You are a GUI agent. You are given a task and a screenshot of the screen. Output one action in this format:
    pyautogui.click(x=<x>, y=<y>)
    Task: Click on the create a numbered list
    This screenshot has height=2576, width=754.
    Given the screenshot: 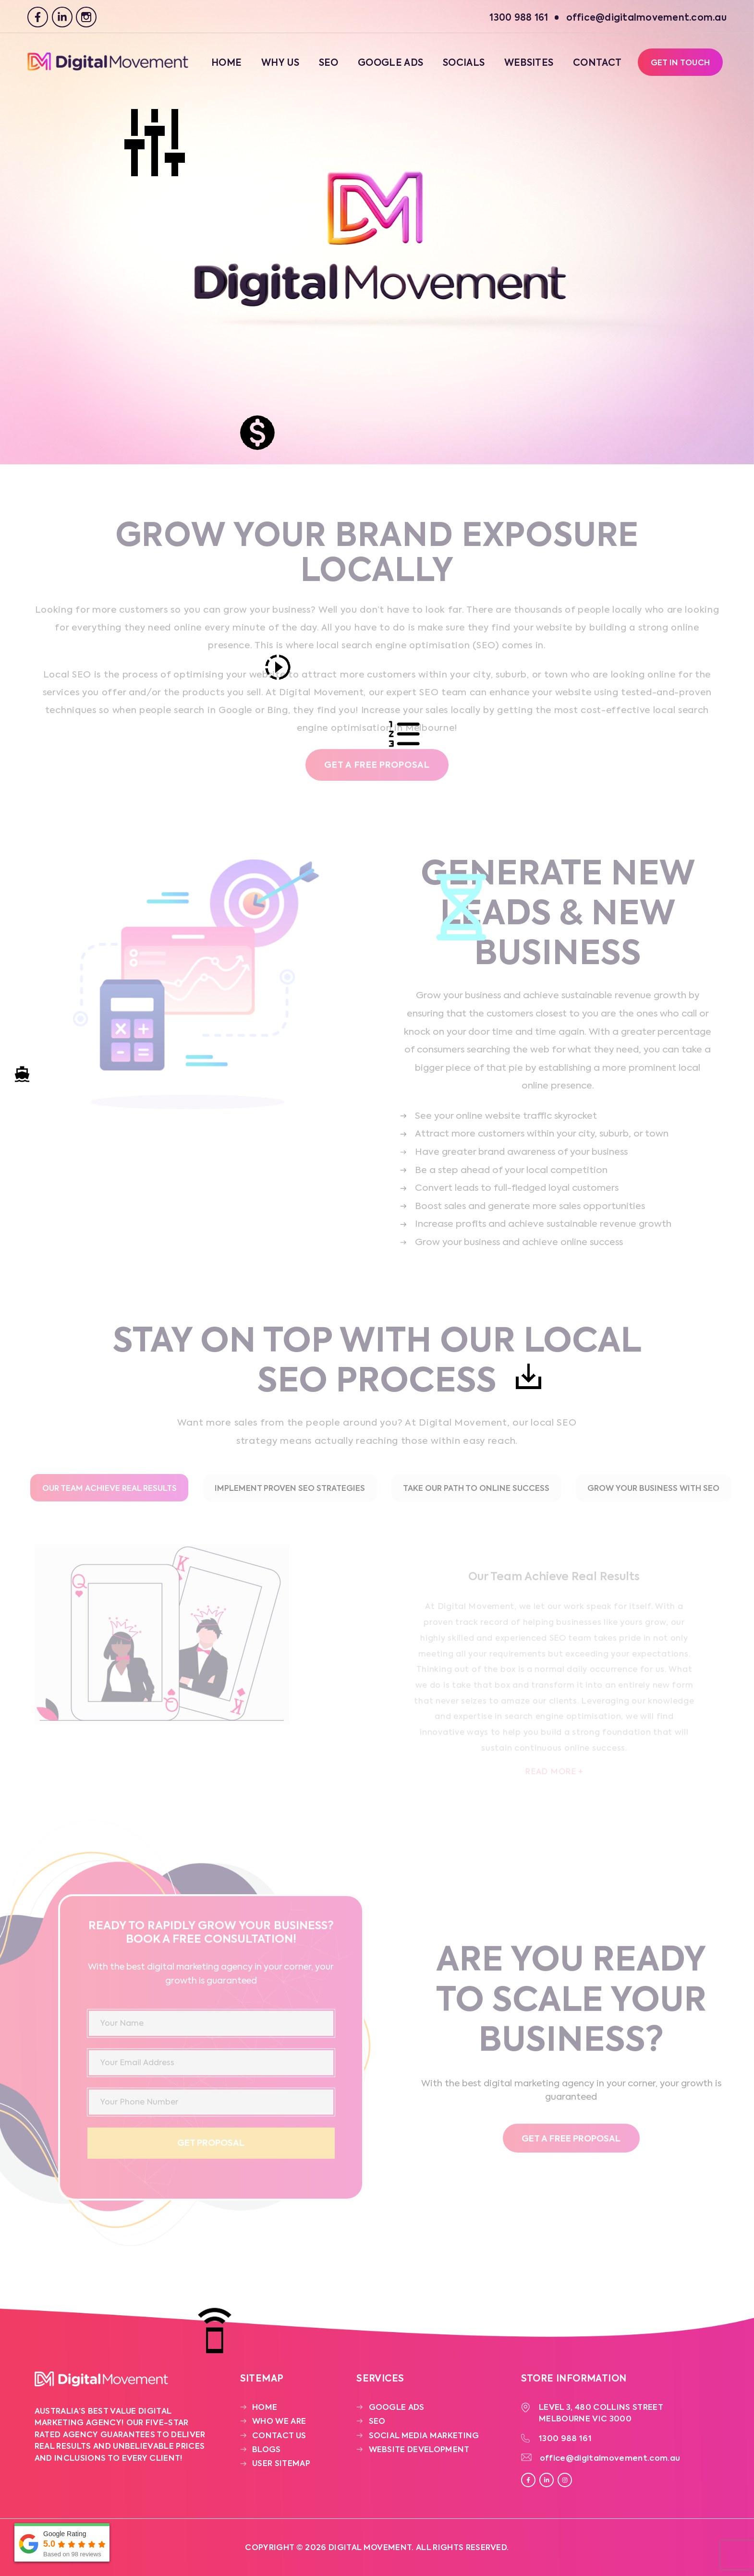 What is the action you would take?
    pyautogui.click(x=405, y=734)
    